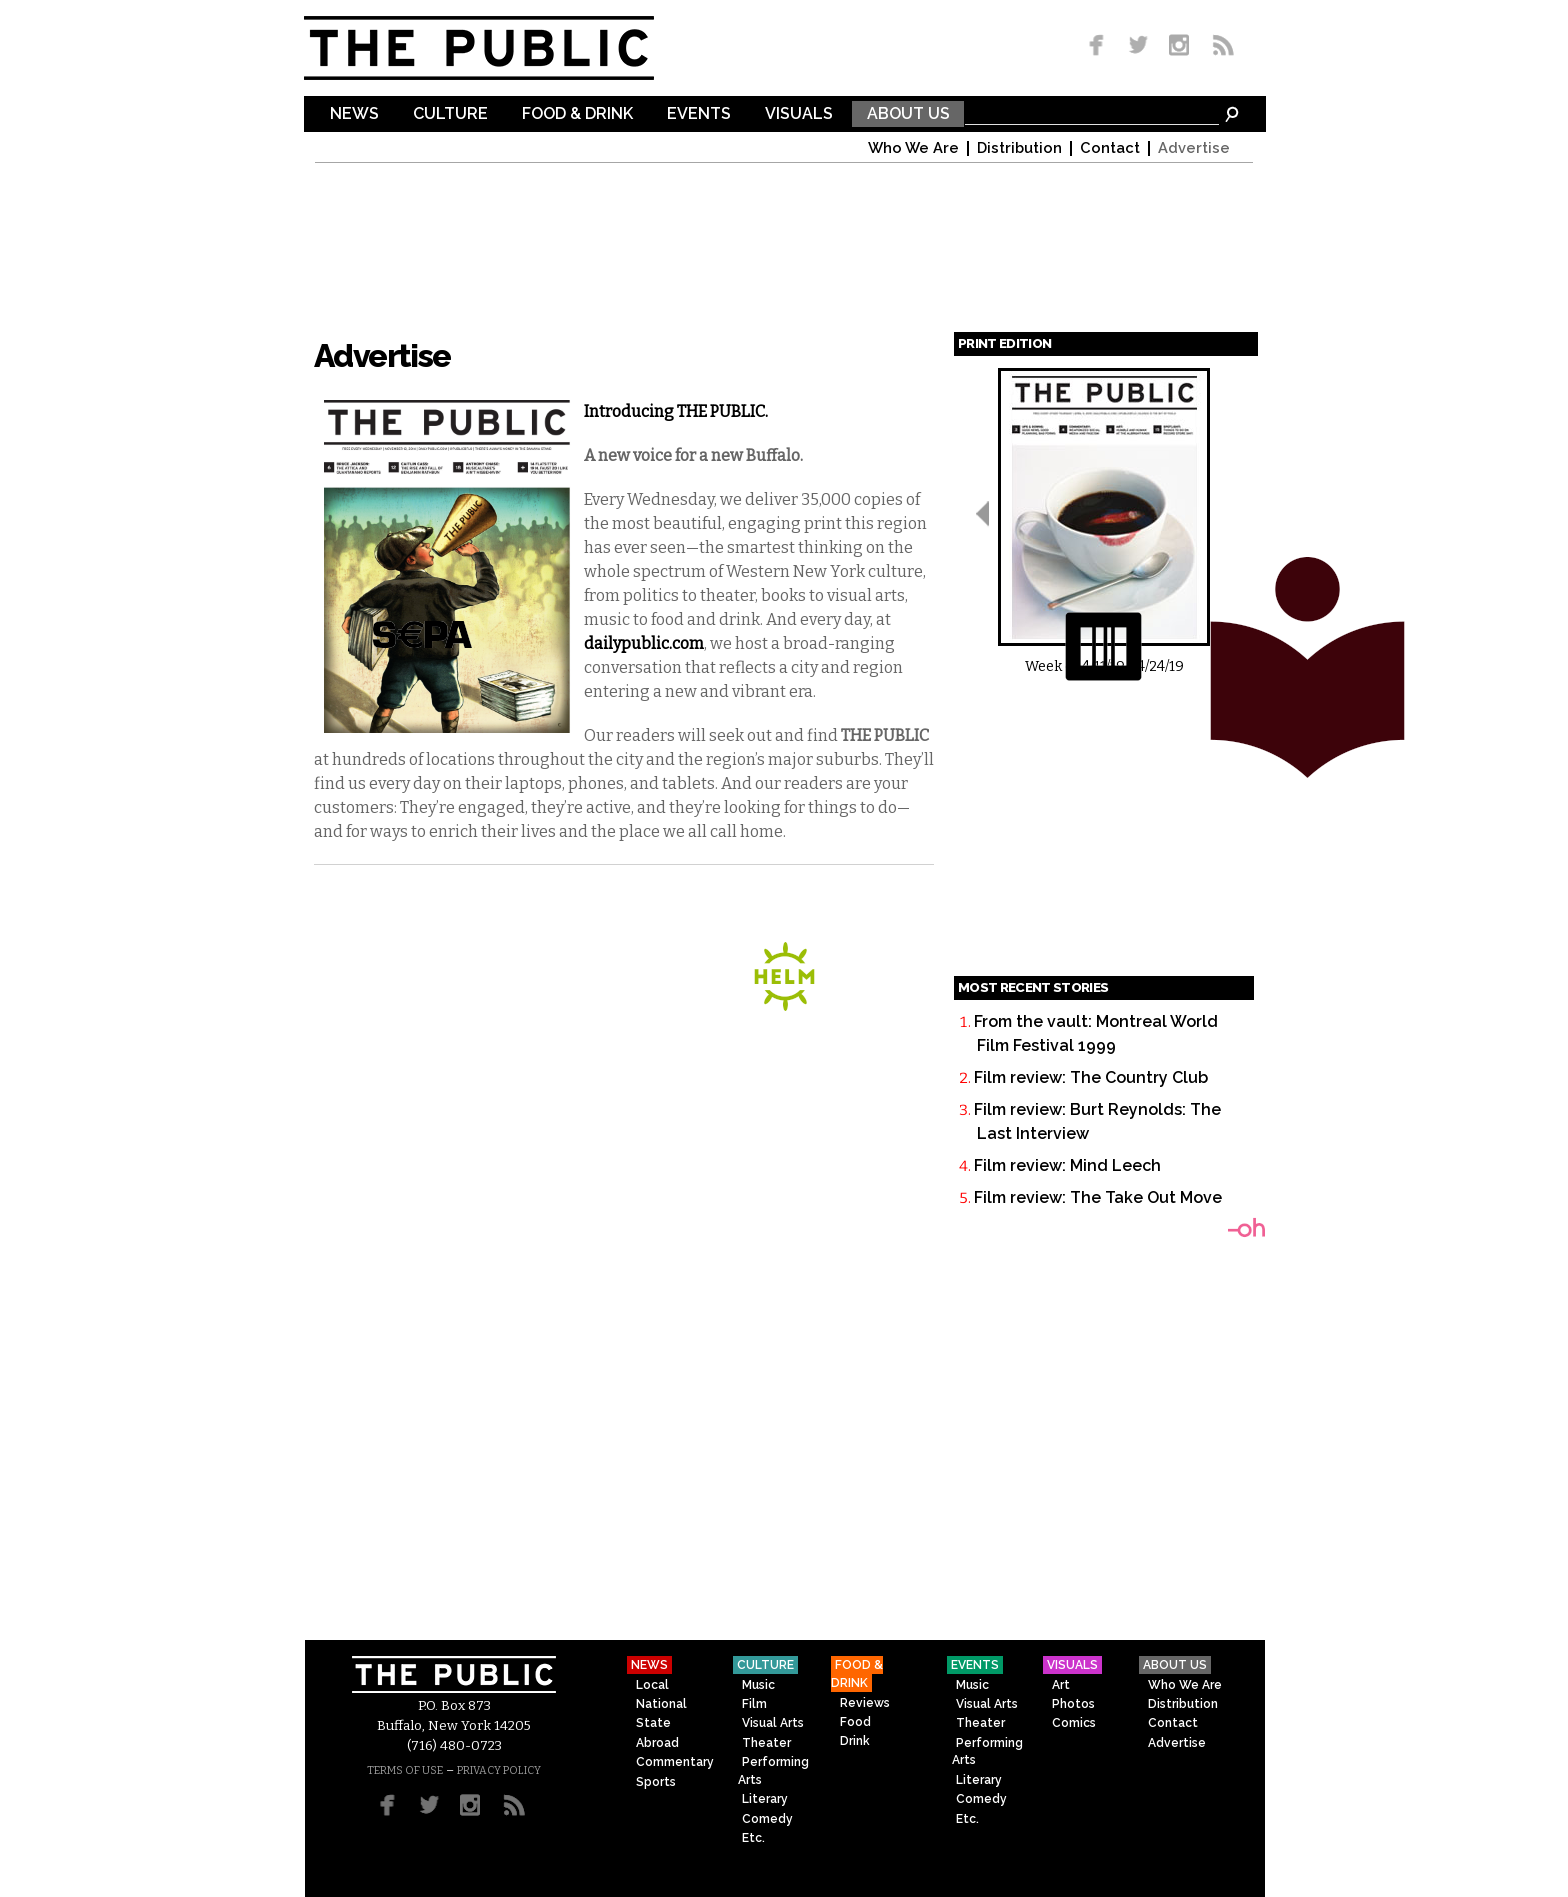 The image size is (1568, 1897). Describe the element at coordinates (1103, 646) in the screenshot. I see `scan a barcode or QR code` at that location.